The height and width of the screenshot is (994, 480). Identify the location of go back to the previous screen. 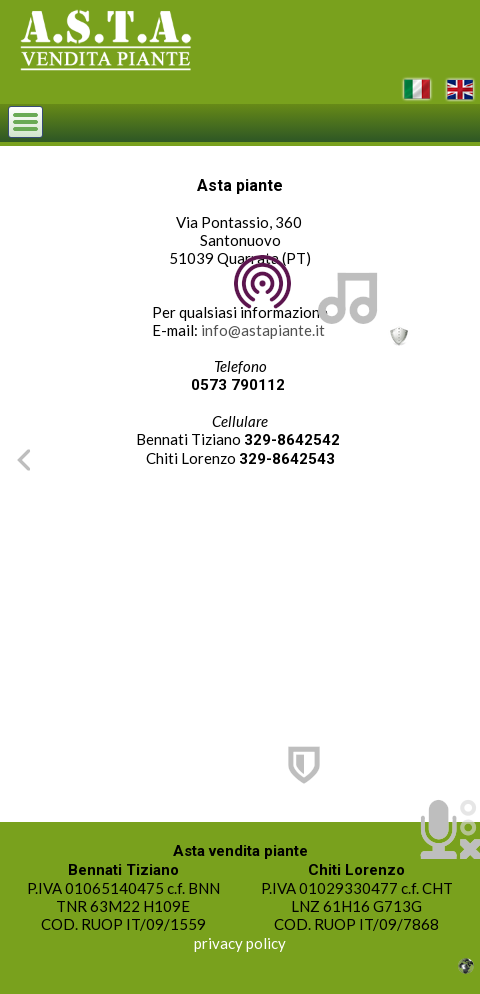
(23, 460).